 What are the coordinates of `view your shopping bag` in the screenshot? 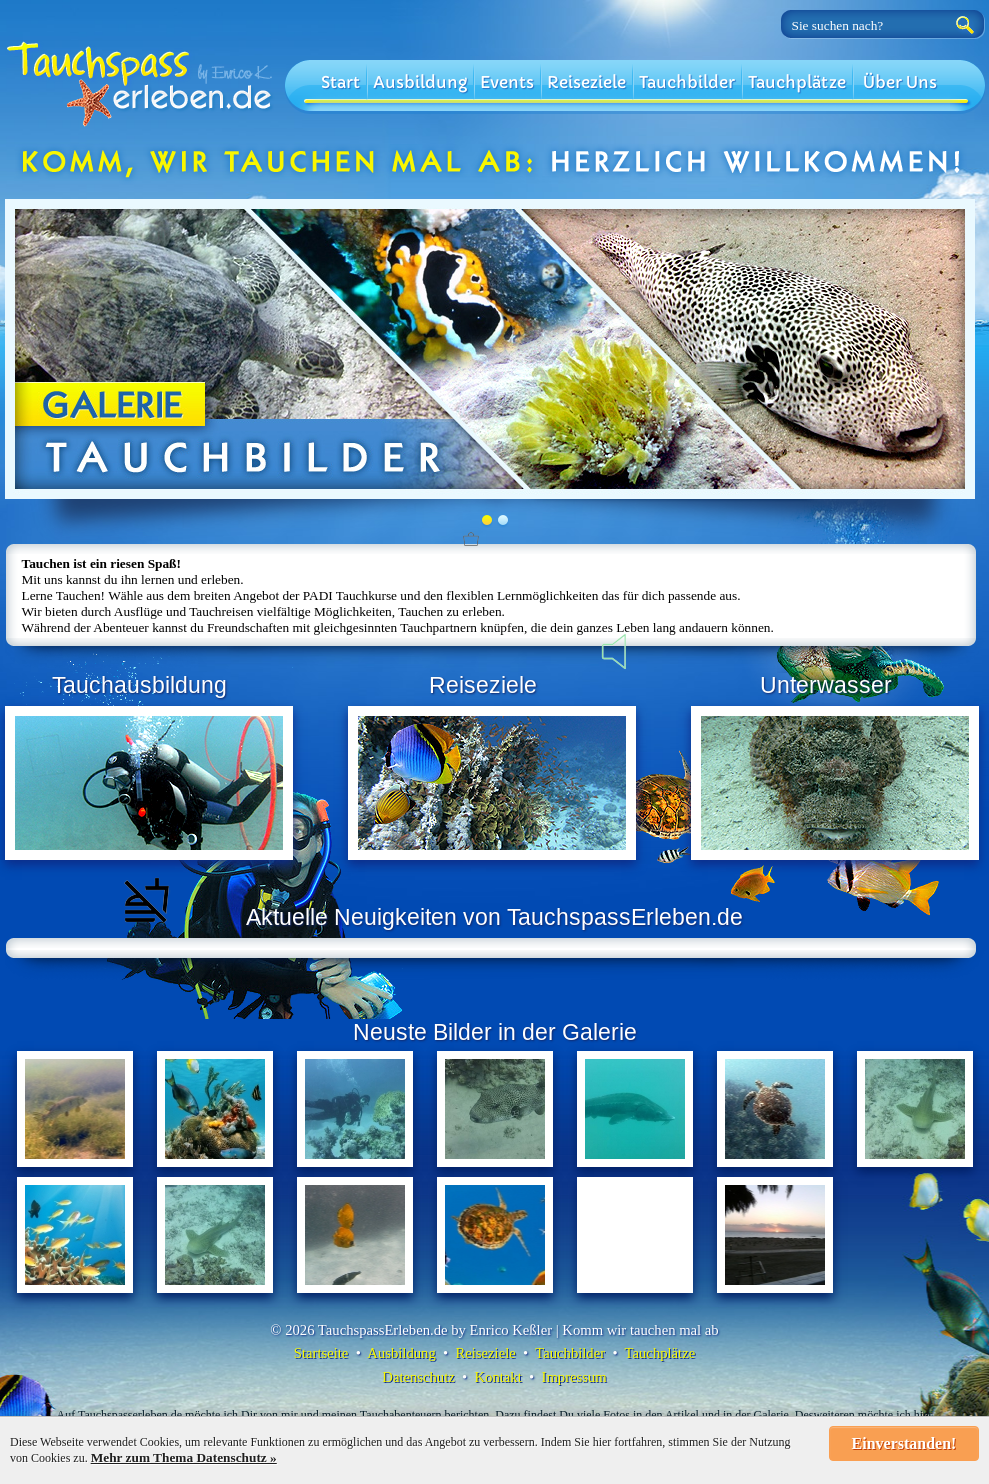 It's located at (471, 540).